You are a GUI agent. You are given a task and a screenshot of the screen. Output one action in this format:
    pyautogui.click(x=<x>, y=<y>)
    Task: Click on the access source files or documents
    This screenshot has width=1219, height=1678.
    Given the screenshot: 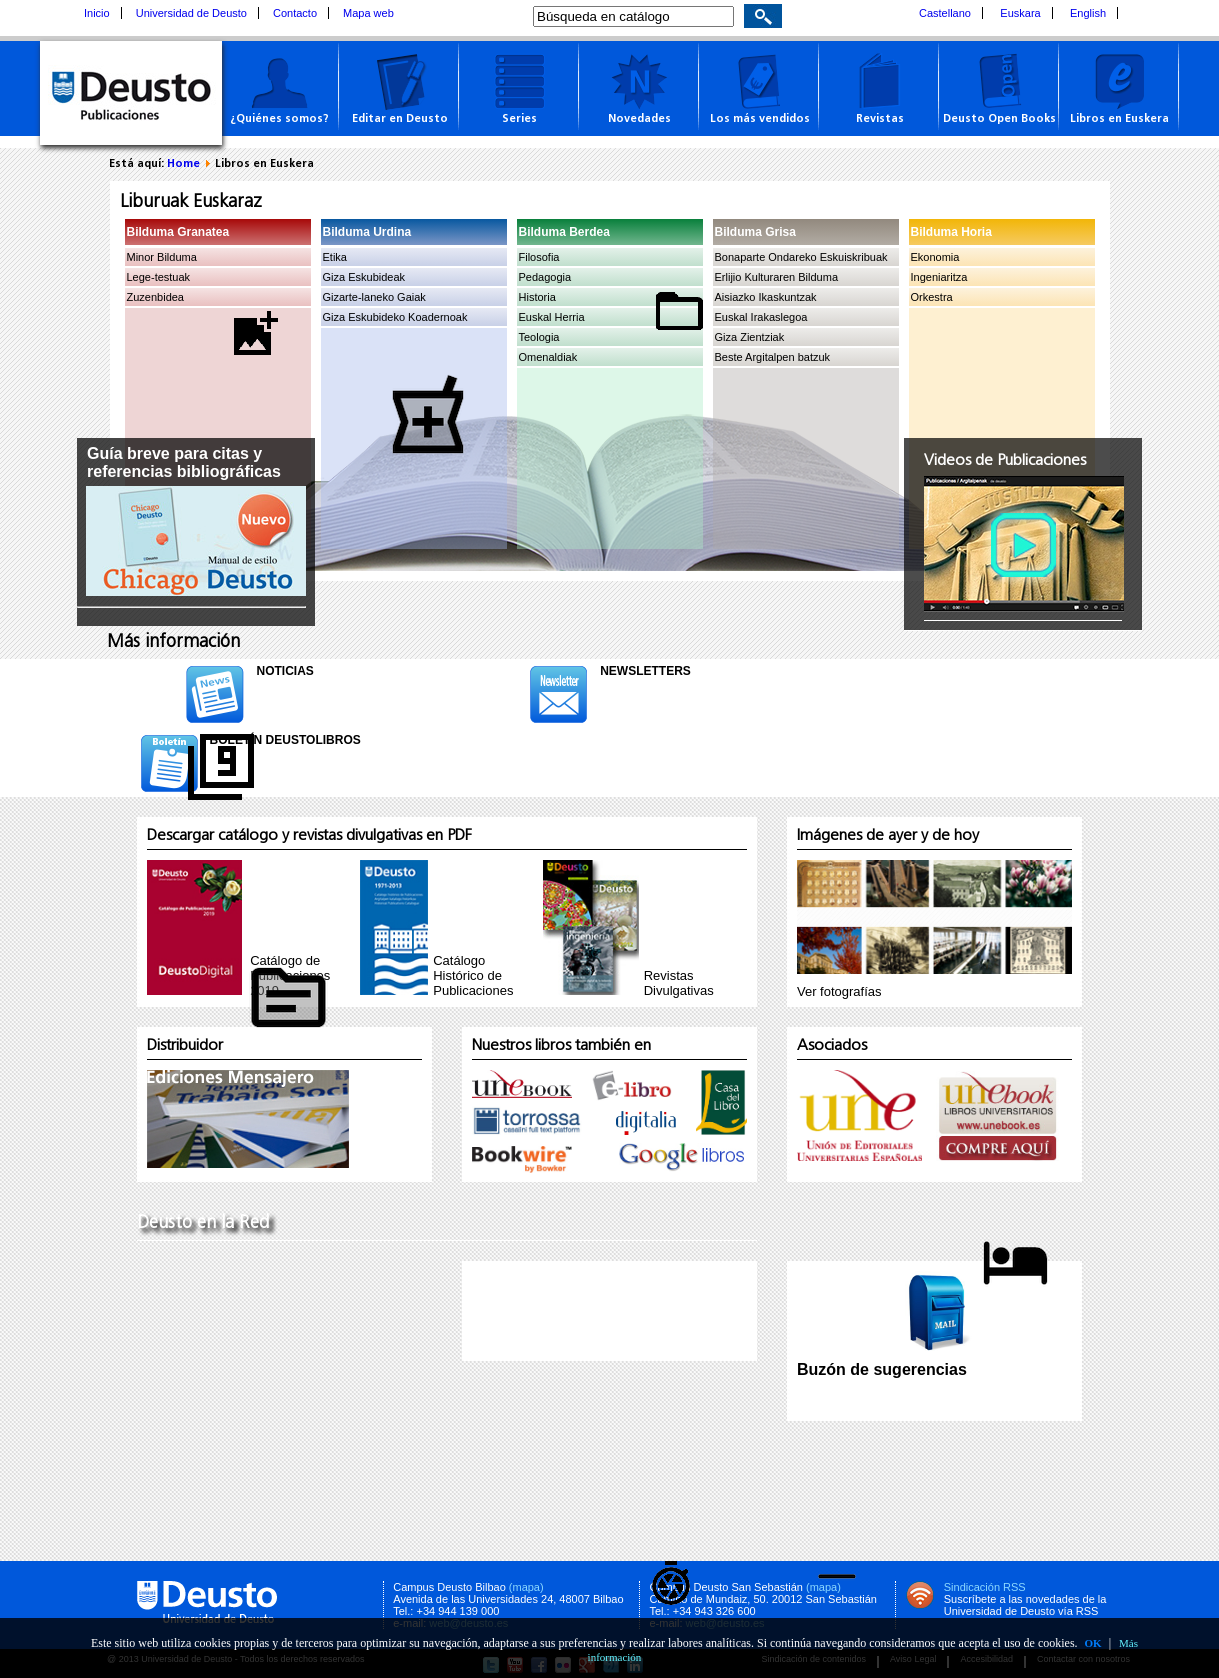 What is the action you would take?
    pyautogui.click(x=288, y=997)
    